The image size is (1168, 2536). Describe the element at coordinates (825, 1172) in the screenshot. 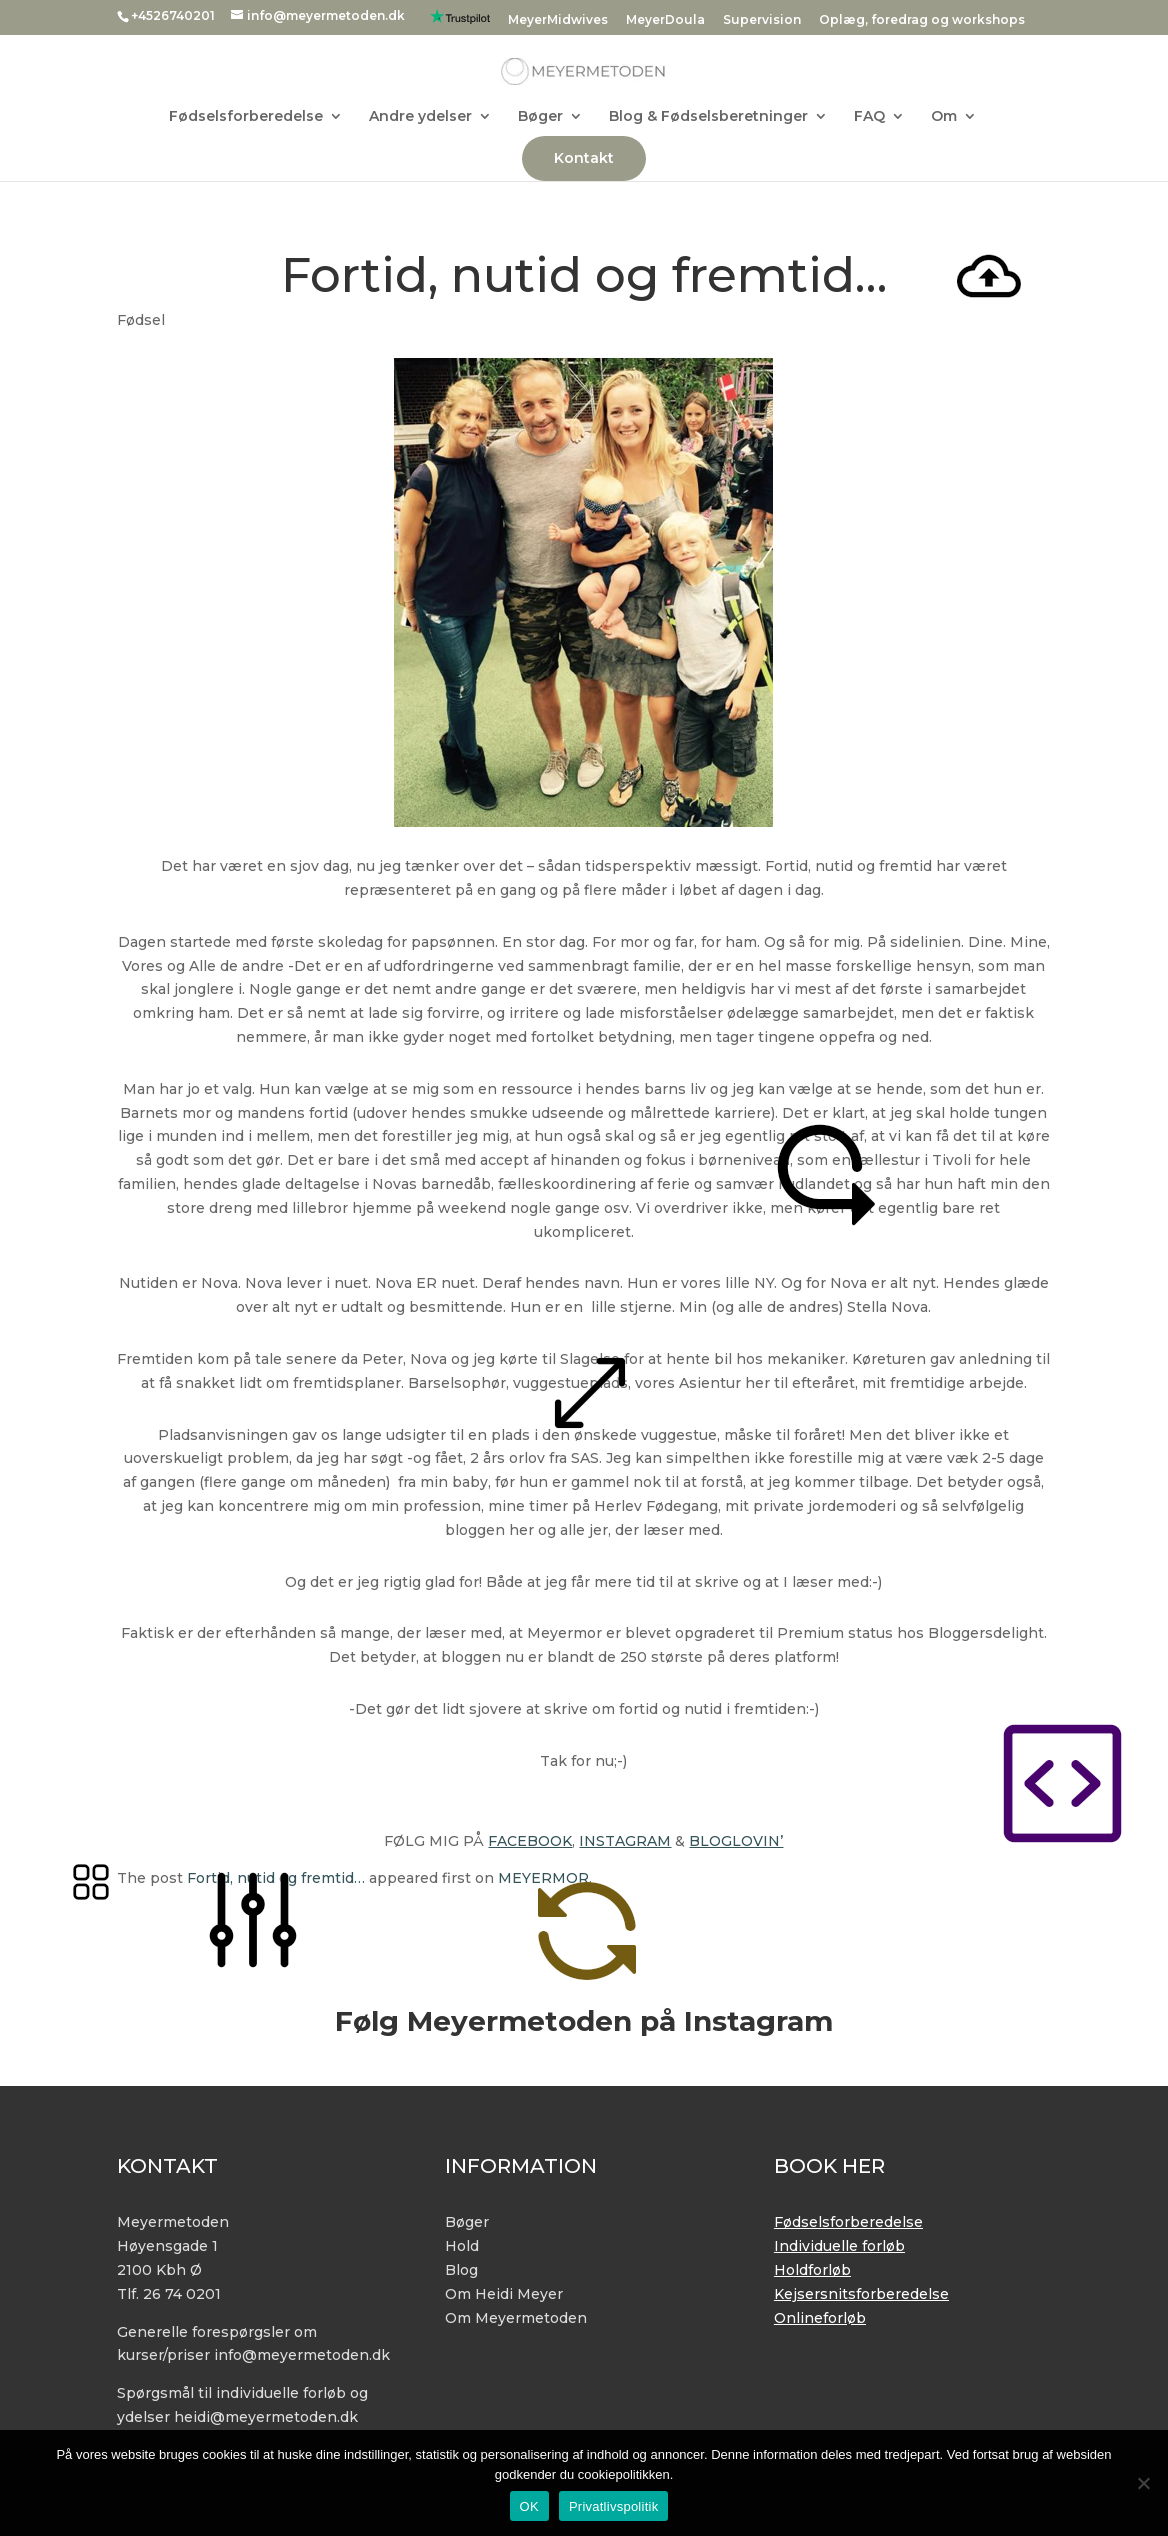

I see `repeat or iterate through items` at that location.